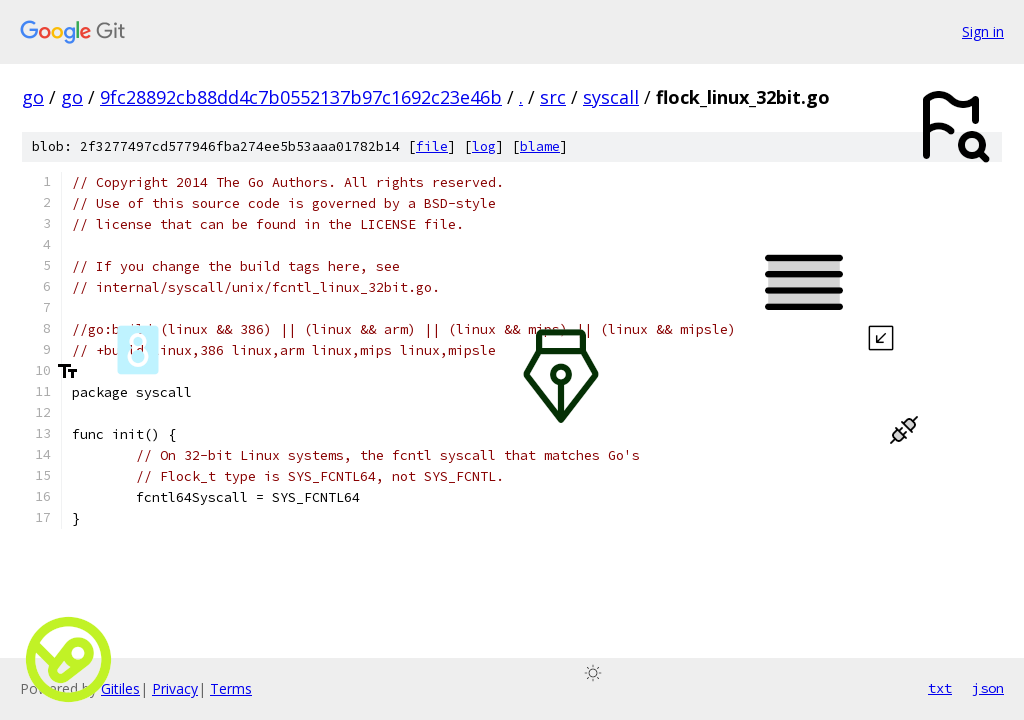 The height and width of the screenshot is (720, 1024). I want to click on toggle light mode or bright theme, so click(593, 673).